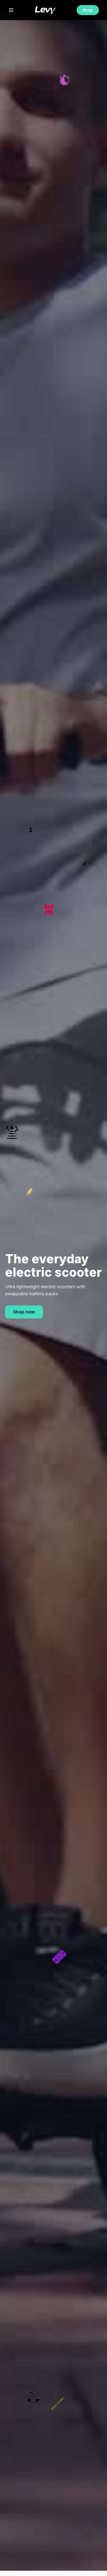  I want to click on select bo staff as your weapon, so click(57, 2404).